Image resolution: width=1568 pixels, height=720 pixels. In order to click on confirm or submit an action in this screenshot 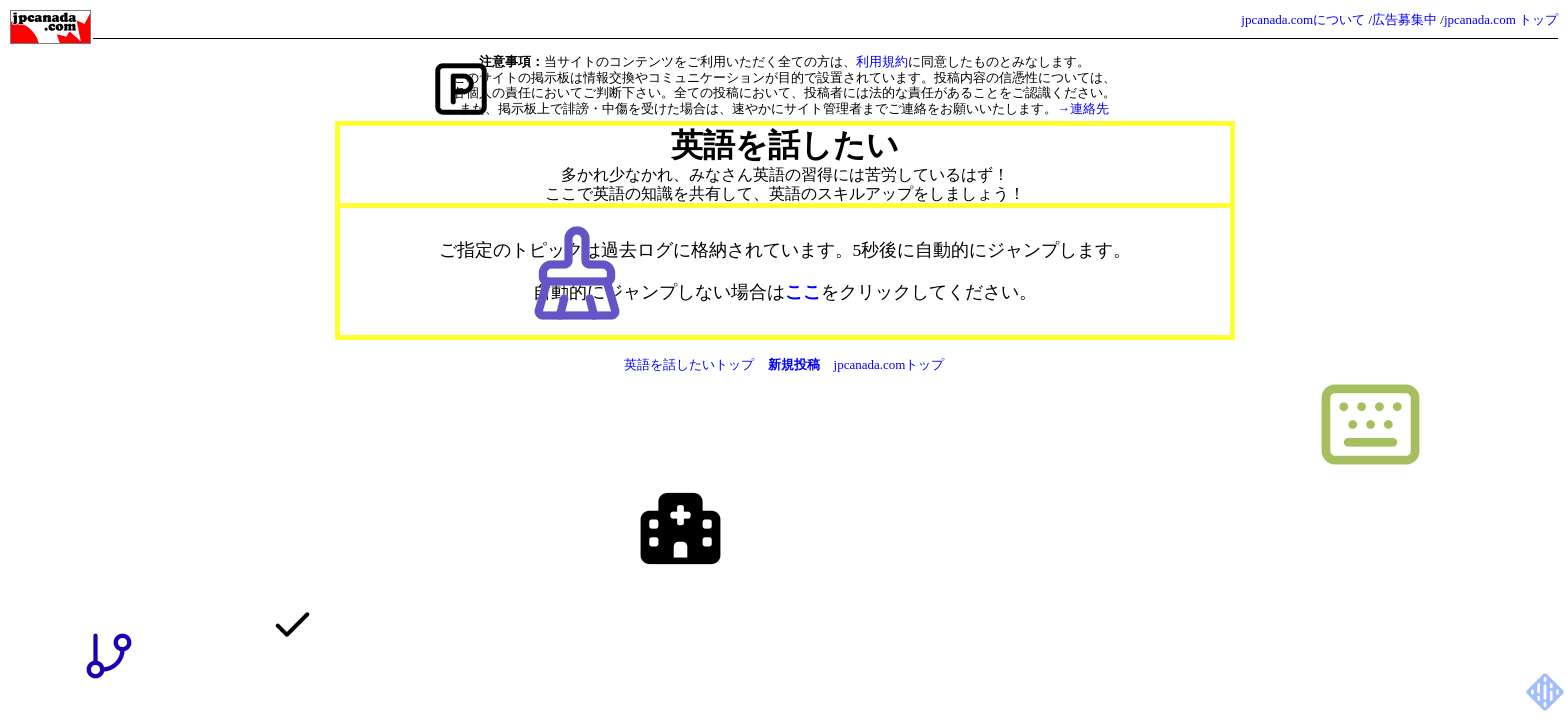, I will do `click(292, 623)`.